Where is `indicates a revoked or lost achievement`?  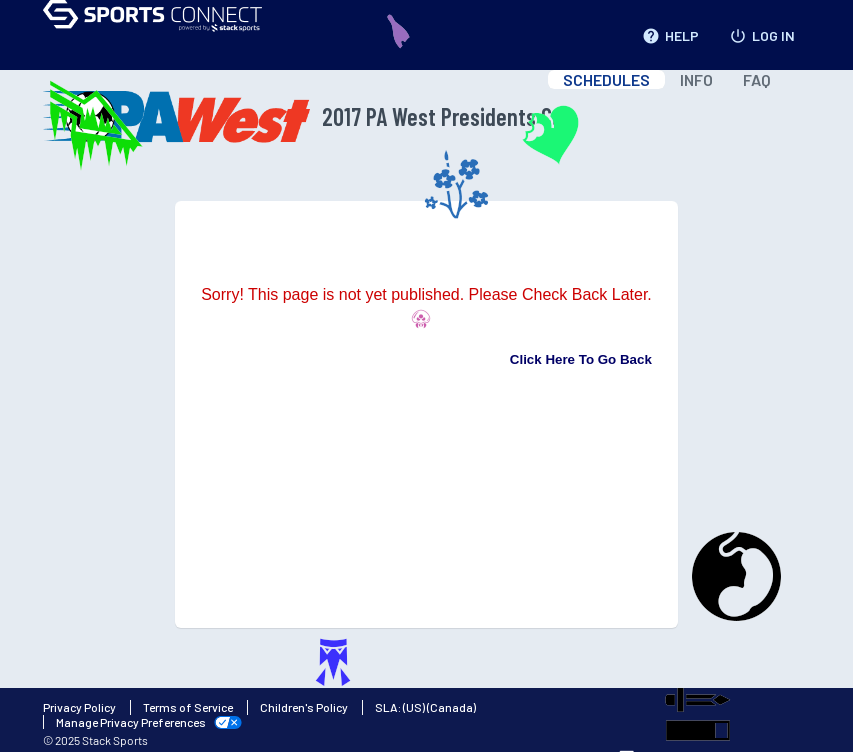 indicates a revoked or lost achievement is located at coordinates (333, 662).